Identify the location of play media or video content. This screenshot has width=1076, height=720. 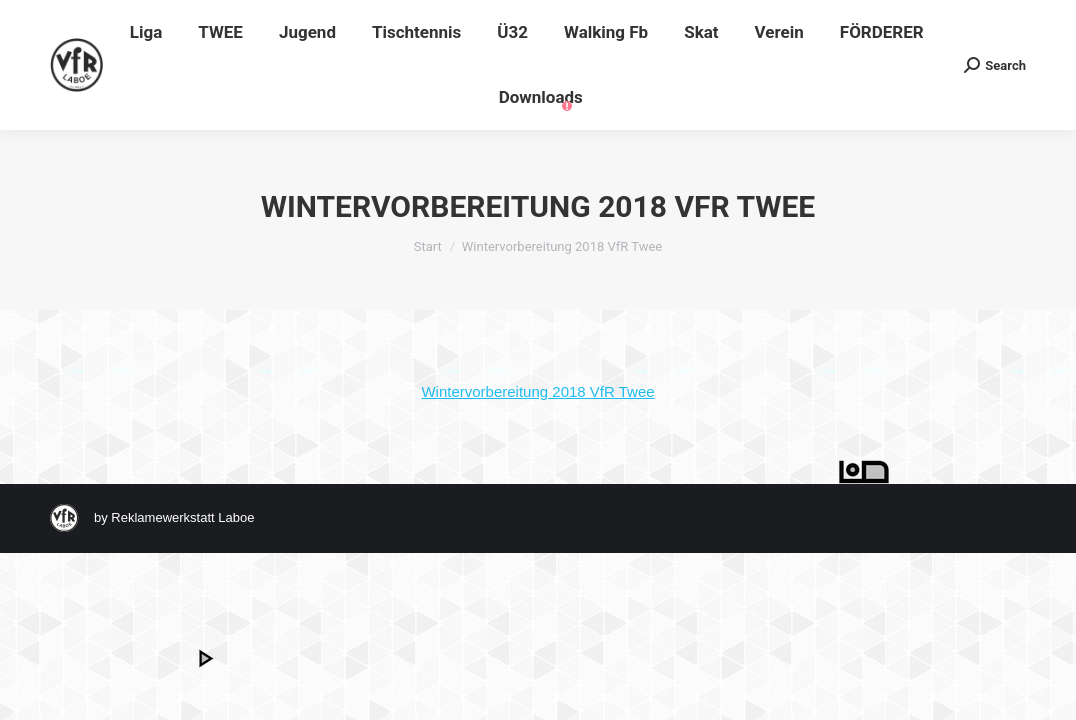
(204, 658).